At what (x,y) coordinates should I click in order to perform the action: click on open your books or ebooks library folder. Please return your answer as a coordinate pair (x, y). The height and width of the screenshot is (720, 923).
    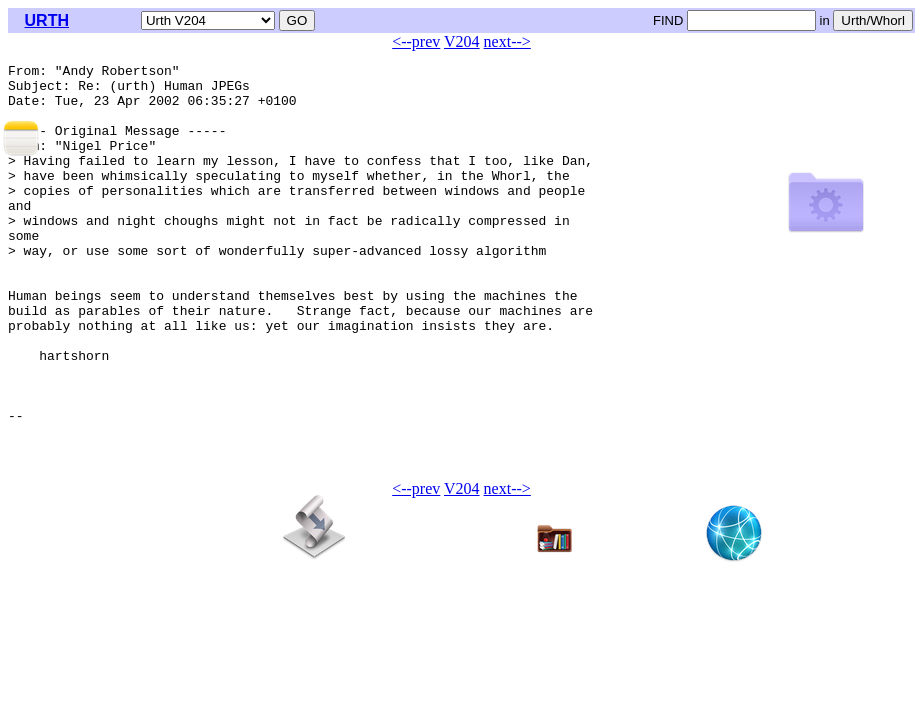
    Looking at the image, I should click on (554, 539).